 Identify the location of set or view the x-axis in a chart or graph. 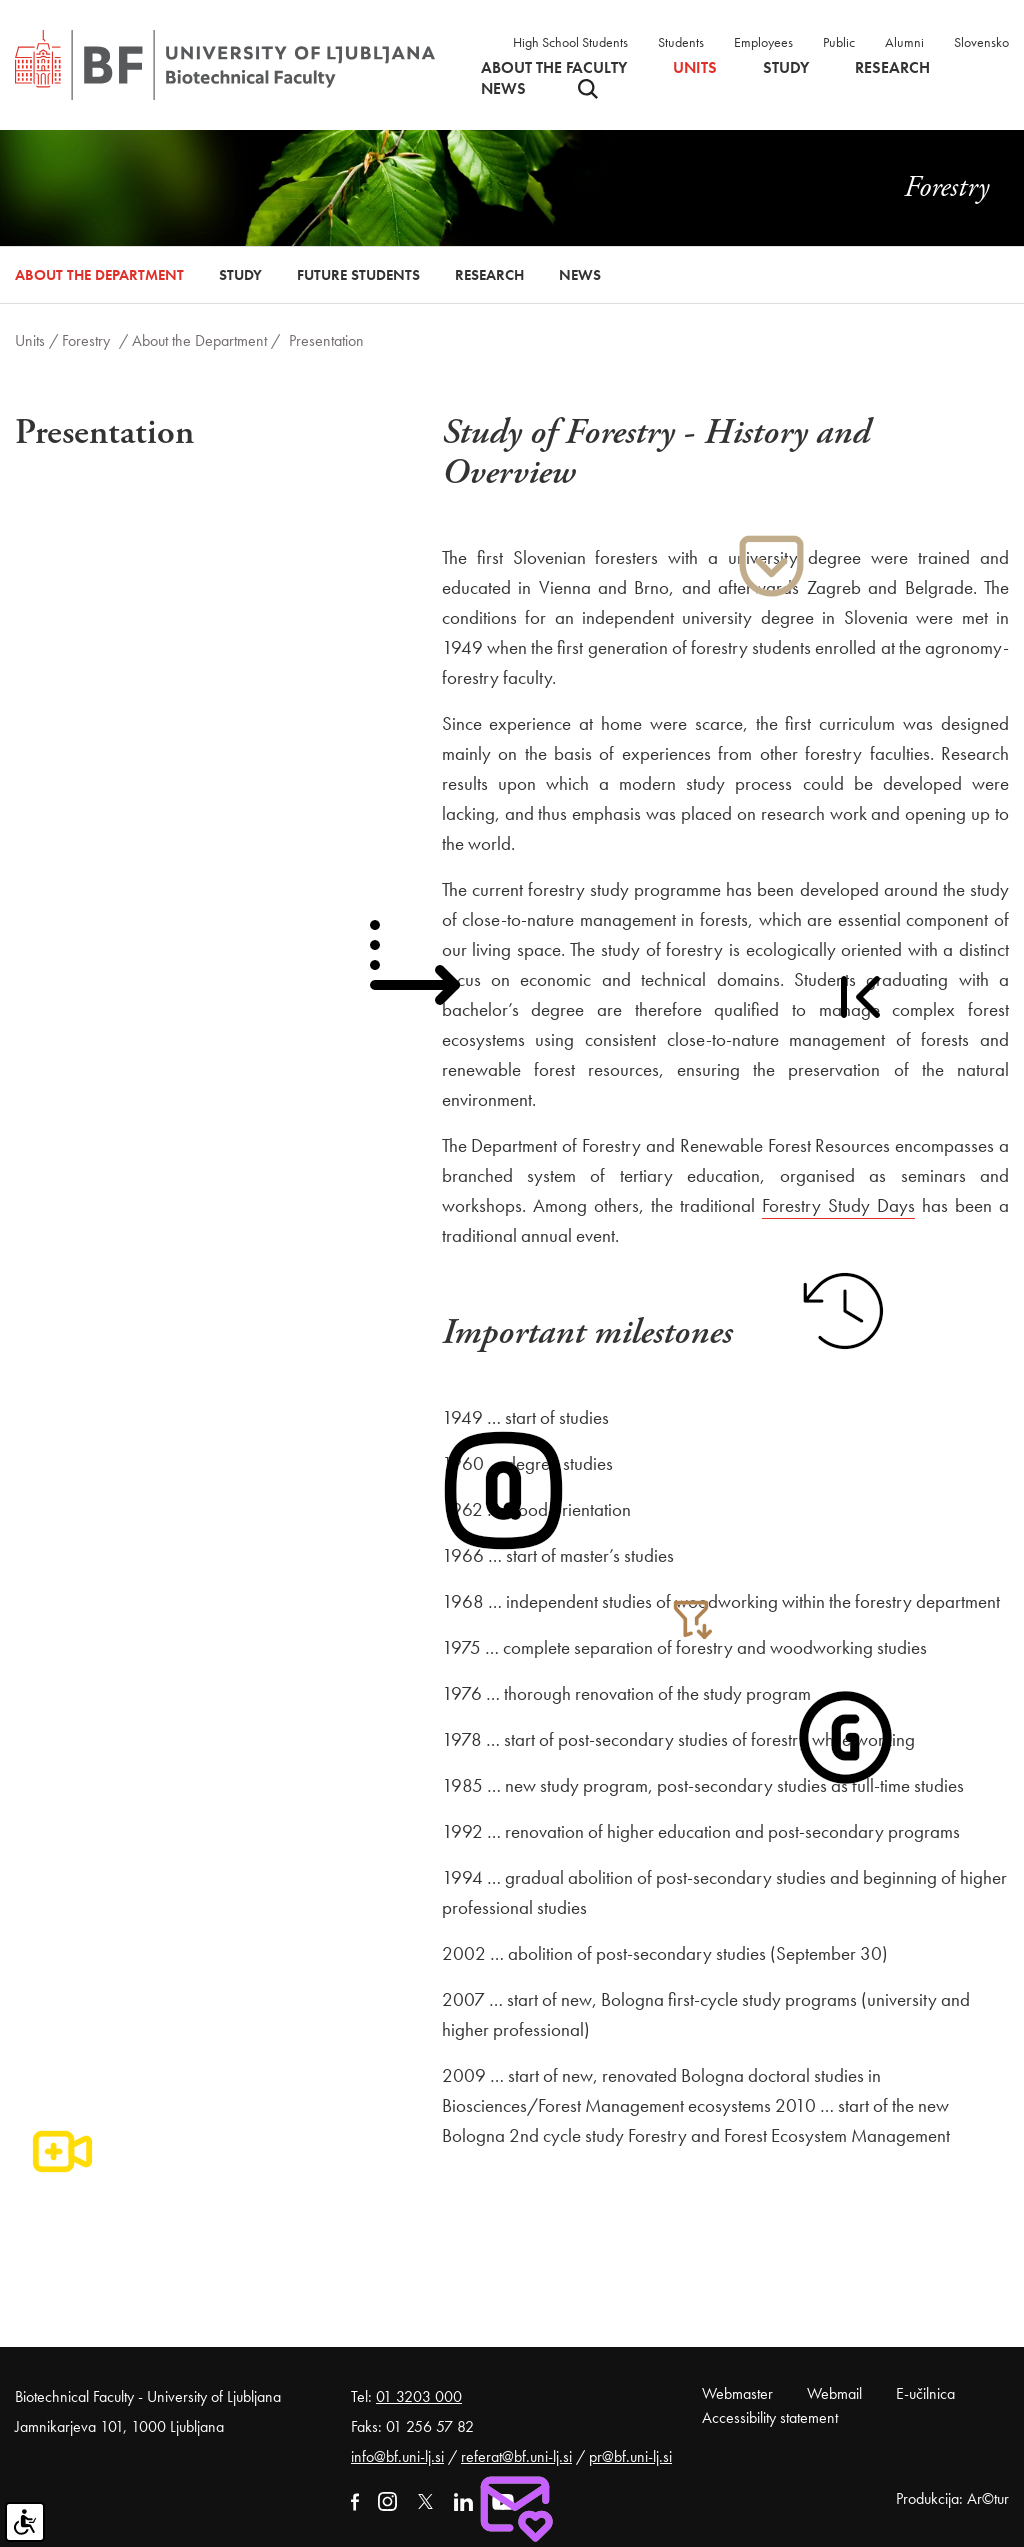
(415, 960).